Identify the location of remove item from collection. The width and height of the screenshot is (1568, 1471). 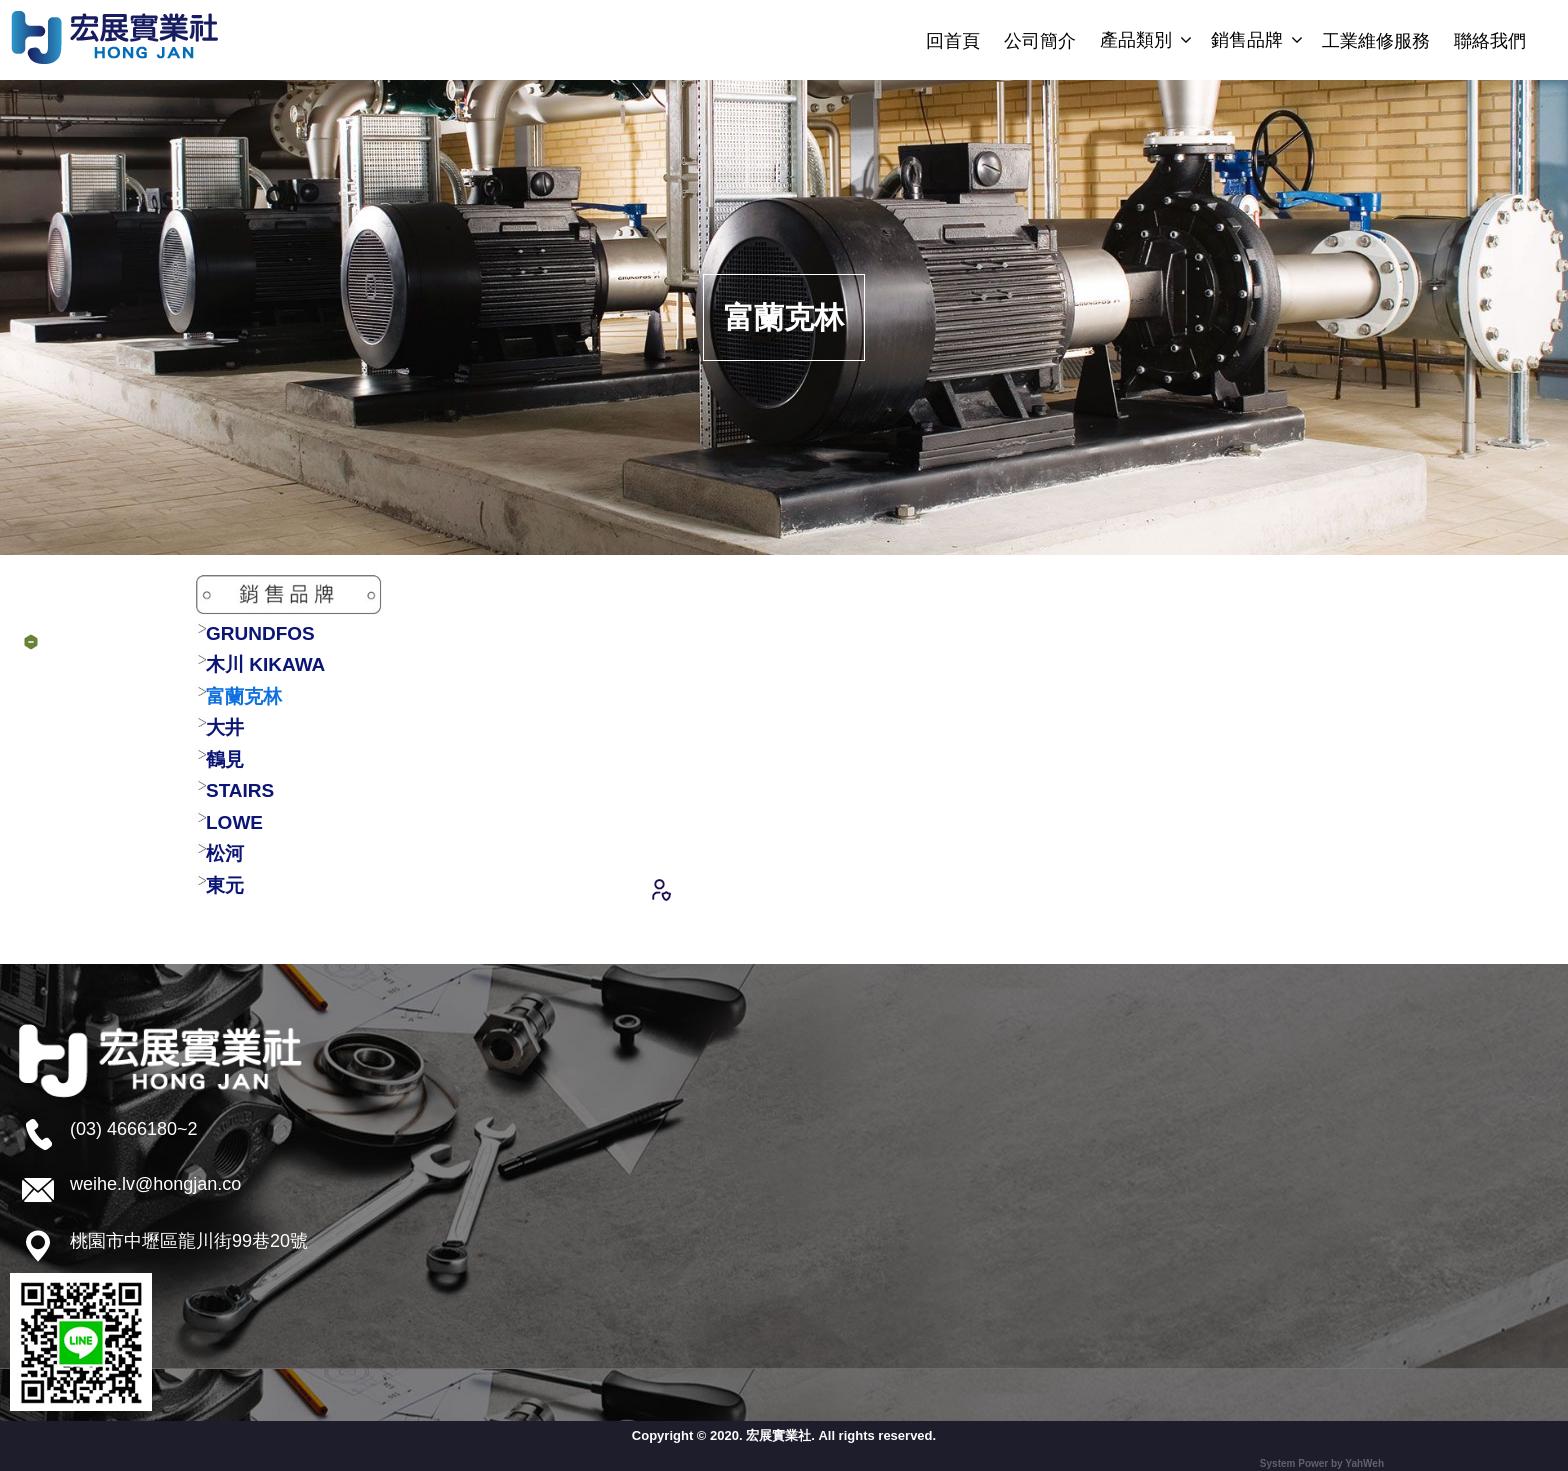
(31, 642).